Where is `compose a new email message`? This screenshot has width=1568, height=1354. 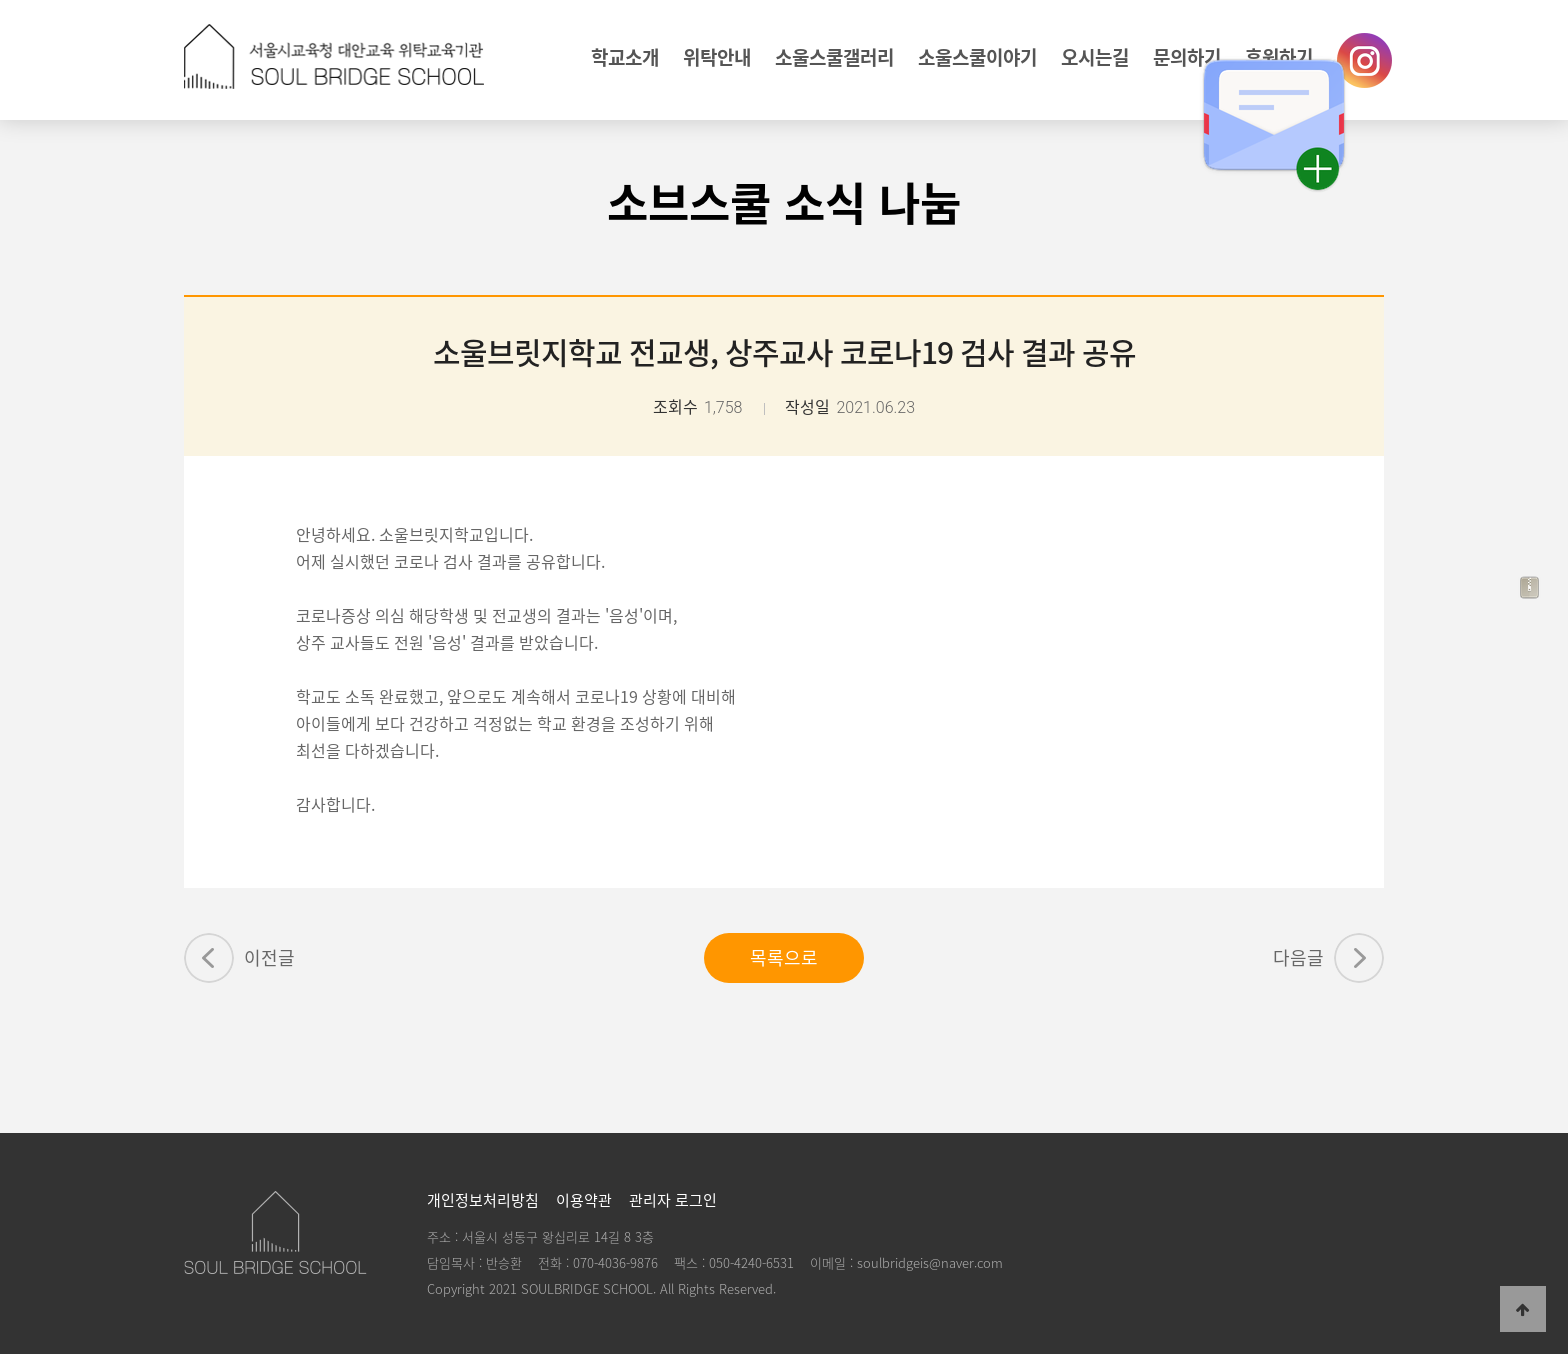
compose a new email message is located at coordinates (1274, 115).